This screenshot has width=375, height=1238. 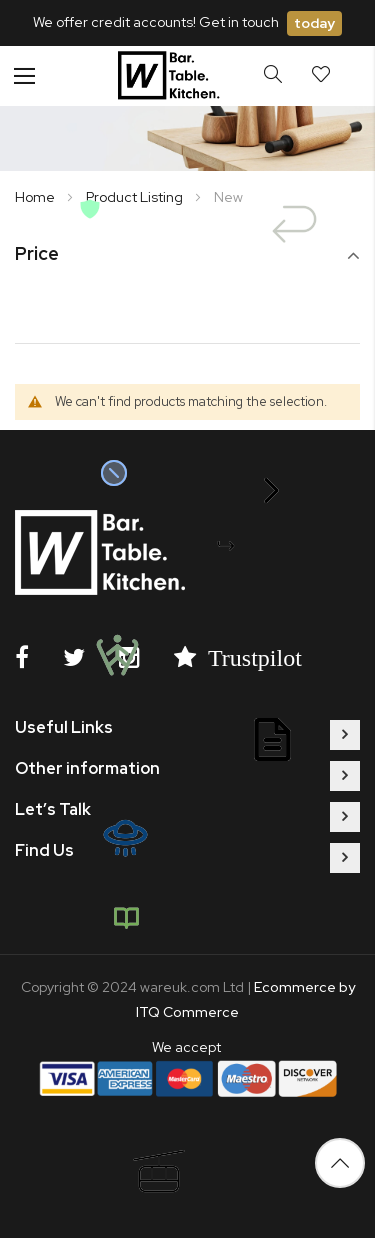 What do you see at coordinates (294, 222) in the screenshot?
I see `undo or go back to previous state` at bounding box center [294, 222].